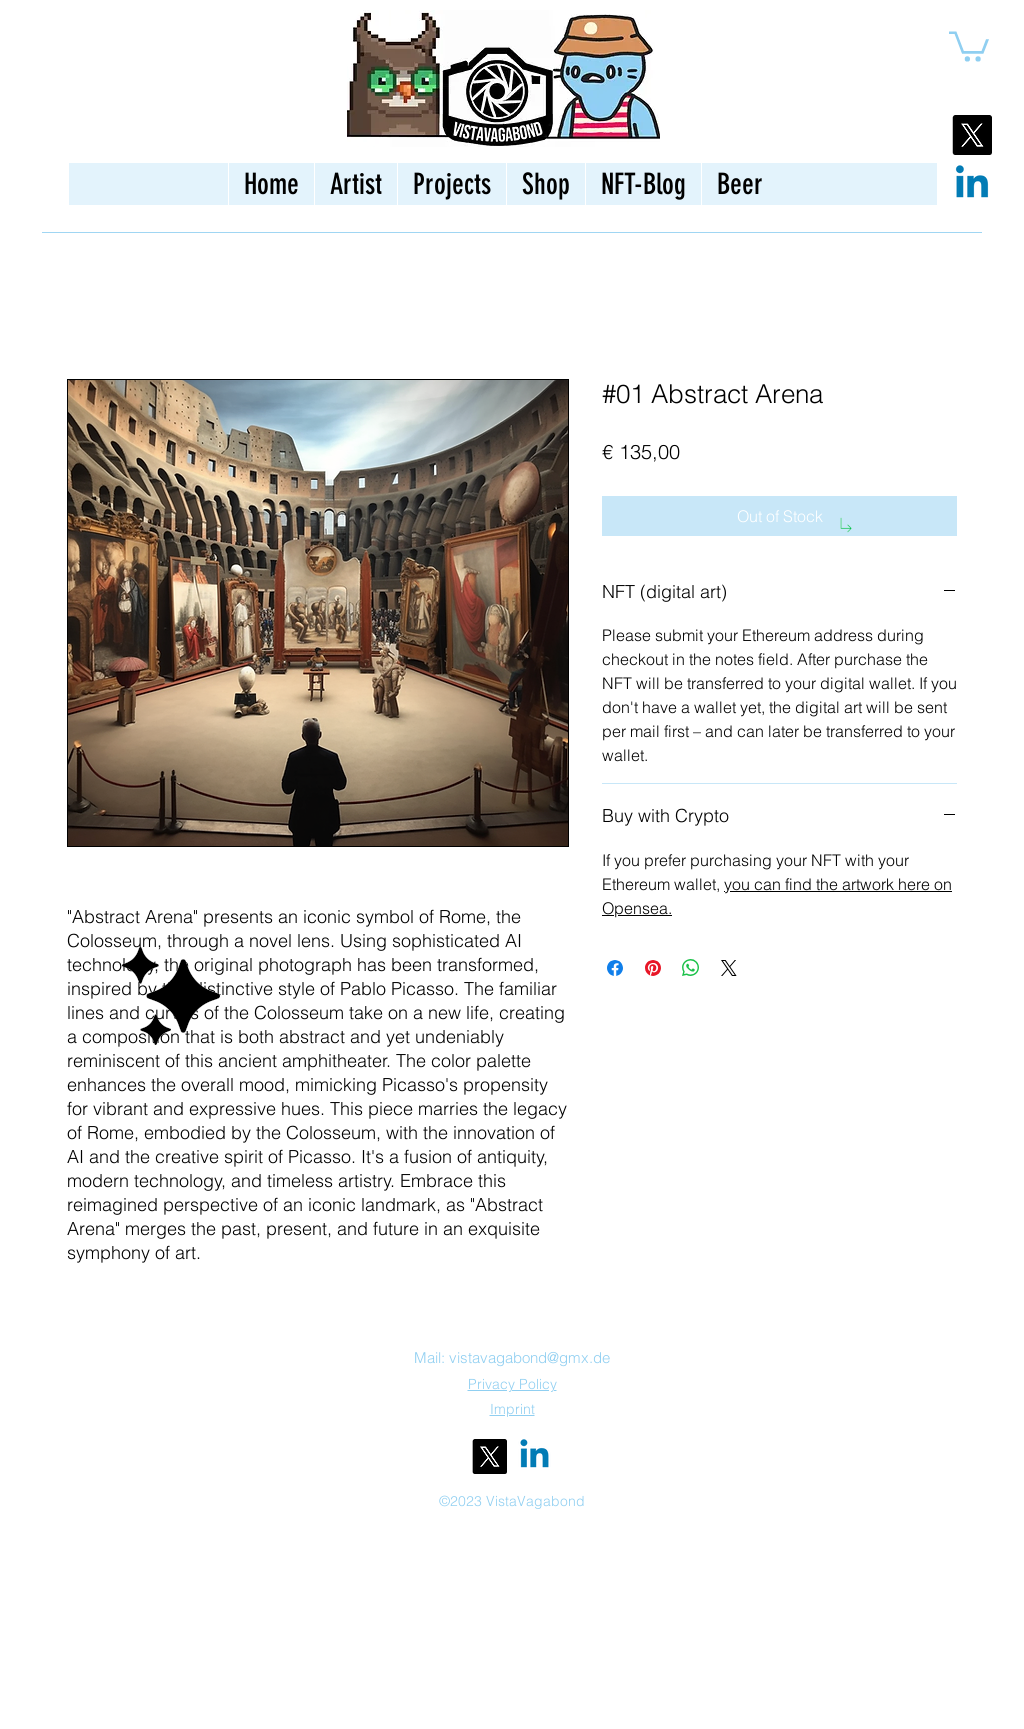 The width and height of the screenshot is (1024, 1729). What do you see at coordinates (171, 996) in the screenshot?
I see `indicates AI-generated or enhanced content` at bounding box center [171, 996].